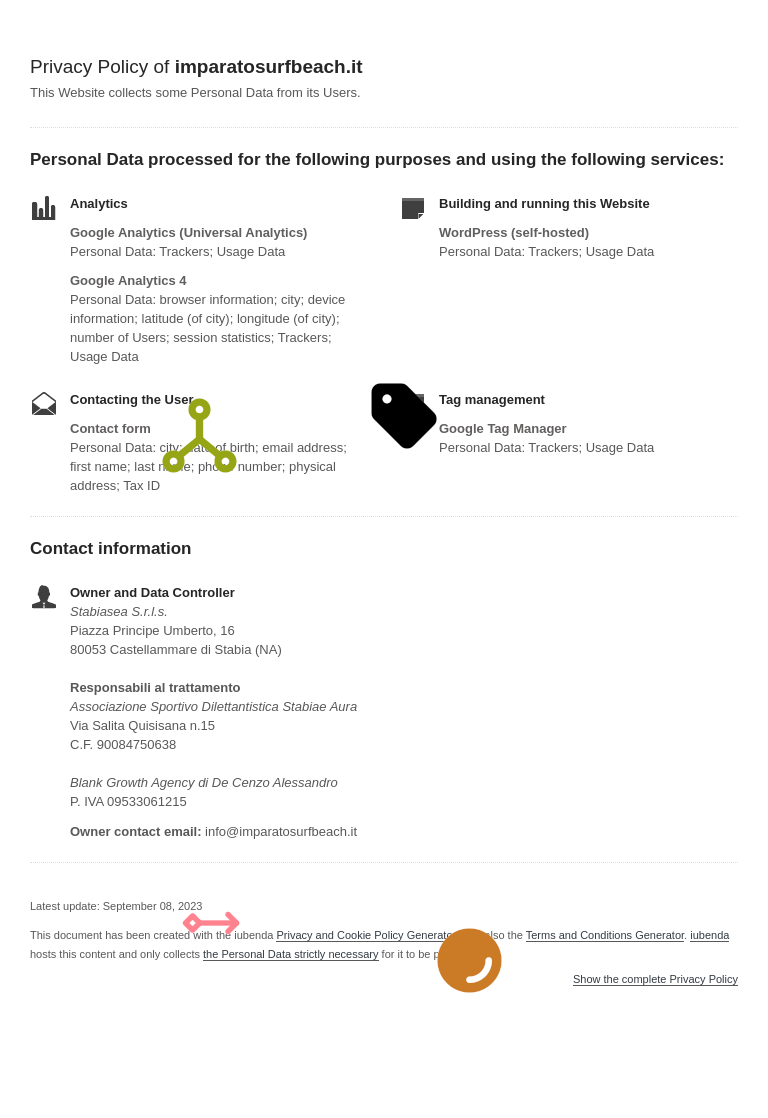 The width and height of the screenshot is (768, 1118). I want to click on view organizational hierarchy or structure, so click(199, 435).